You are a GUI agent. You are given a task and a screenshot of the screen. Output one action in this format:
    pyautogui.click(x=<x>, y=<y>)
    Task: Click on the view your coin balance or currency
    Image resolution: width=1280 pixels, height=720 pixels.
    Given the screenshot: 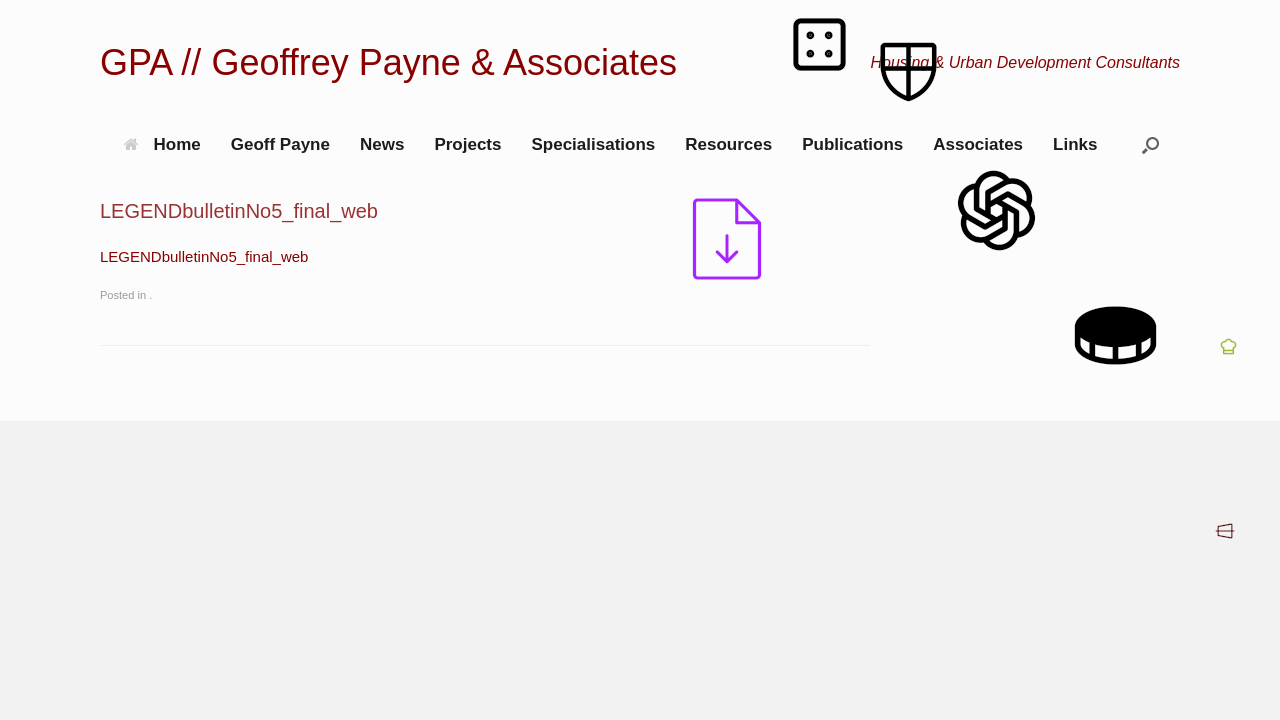 What is the action you would take?
    pyautogui.click(x=1115, y=335)
    